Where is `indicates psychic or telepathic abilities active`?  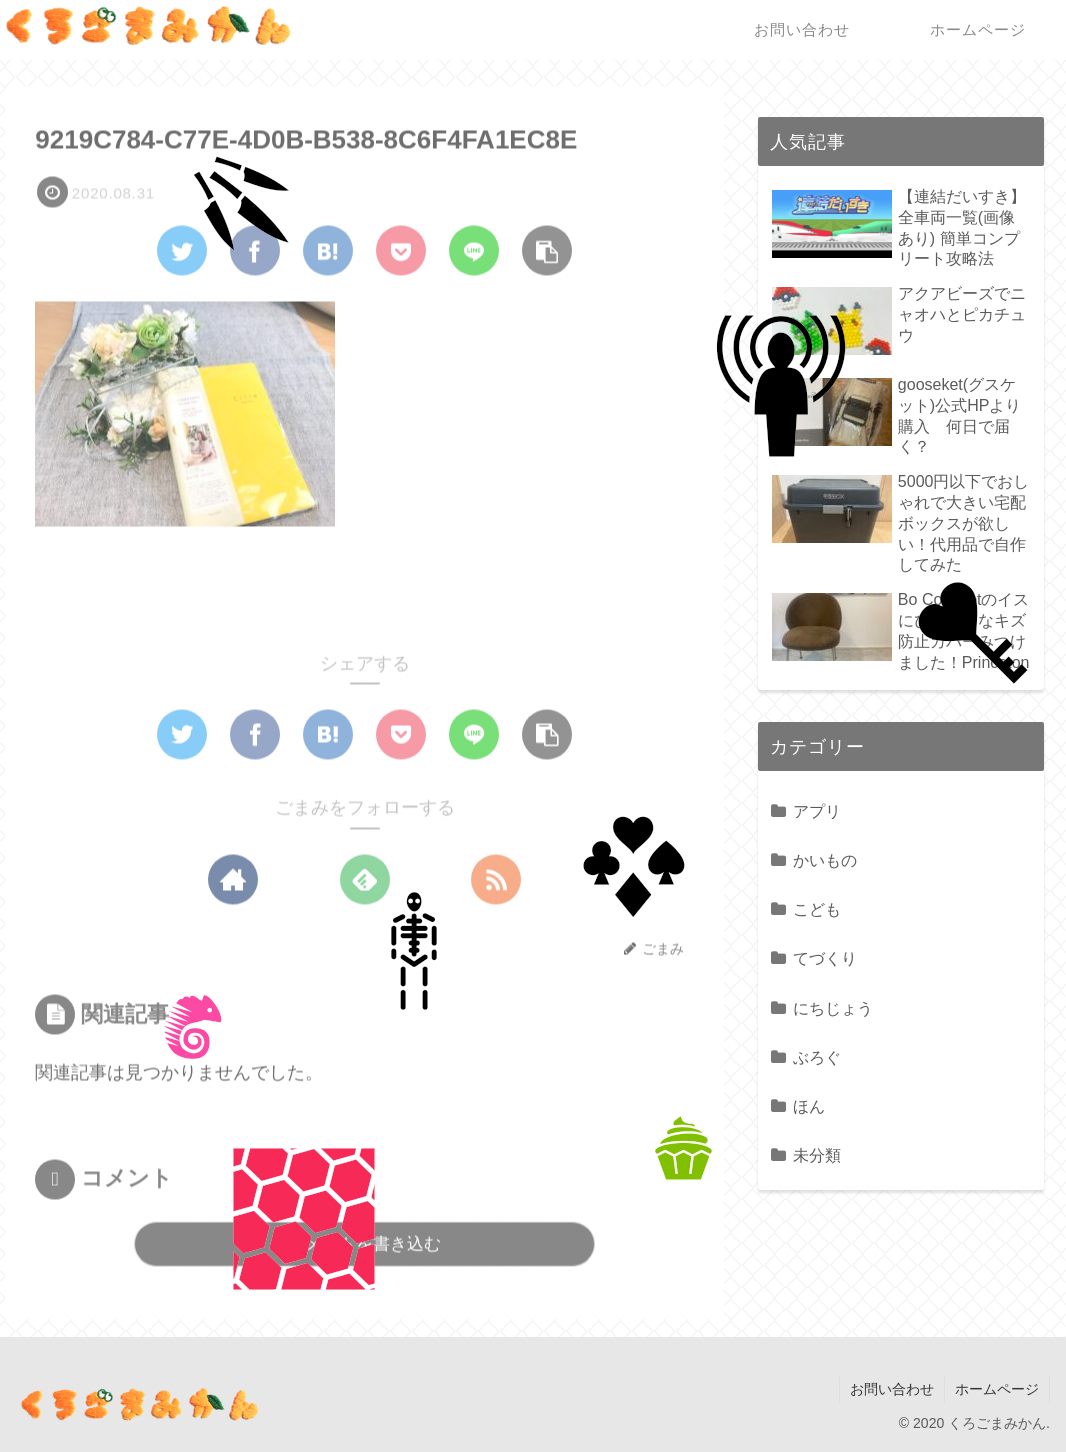
indicates psychic or telepathic abilities active is located at coordinates (782, 386).